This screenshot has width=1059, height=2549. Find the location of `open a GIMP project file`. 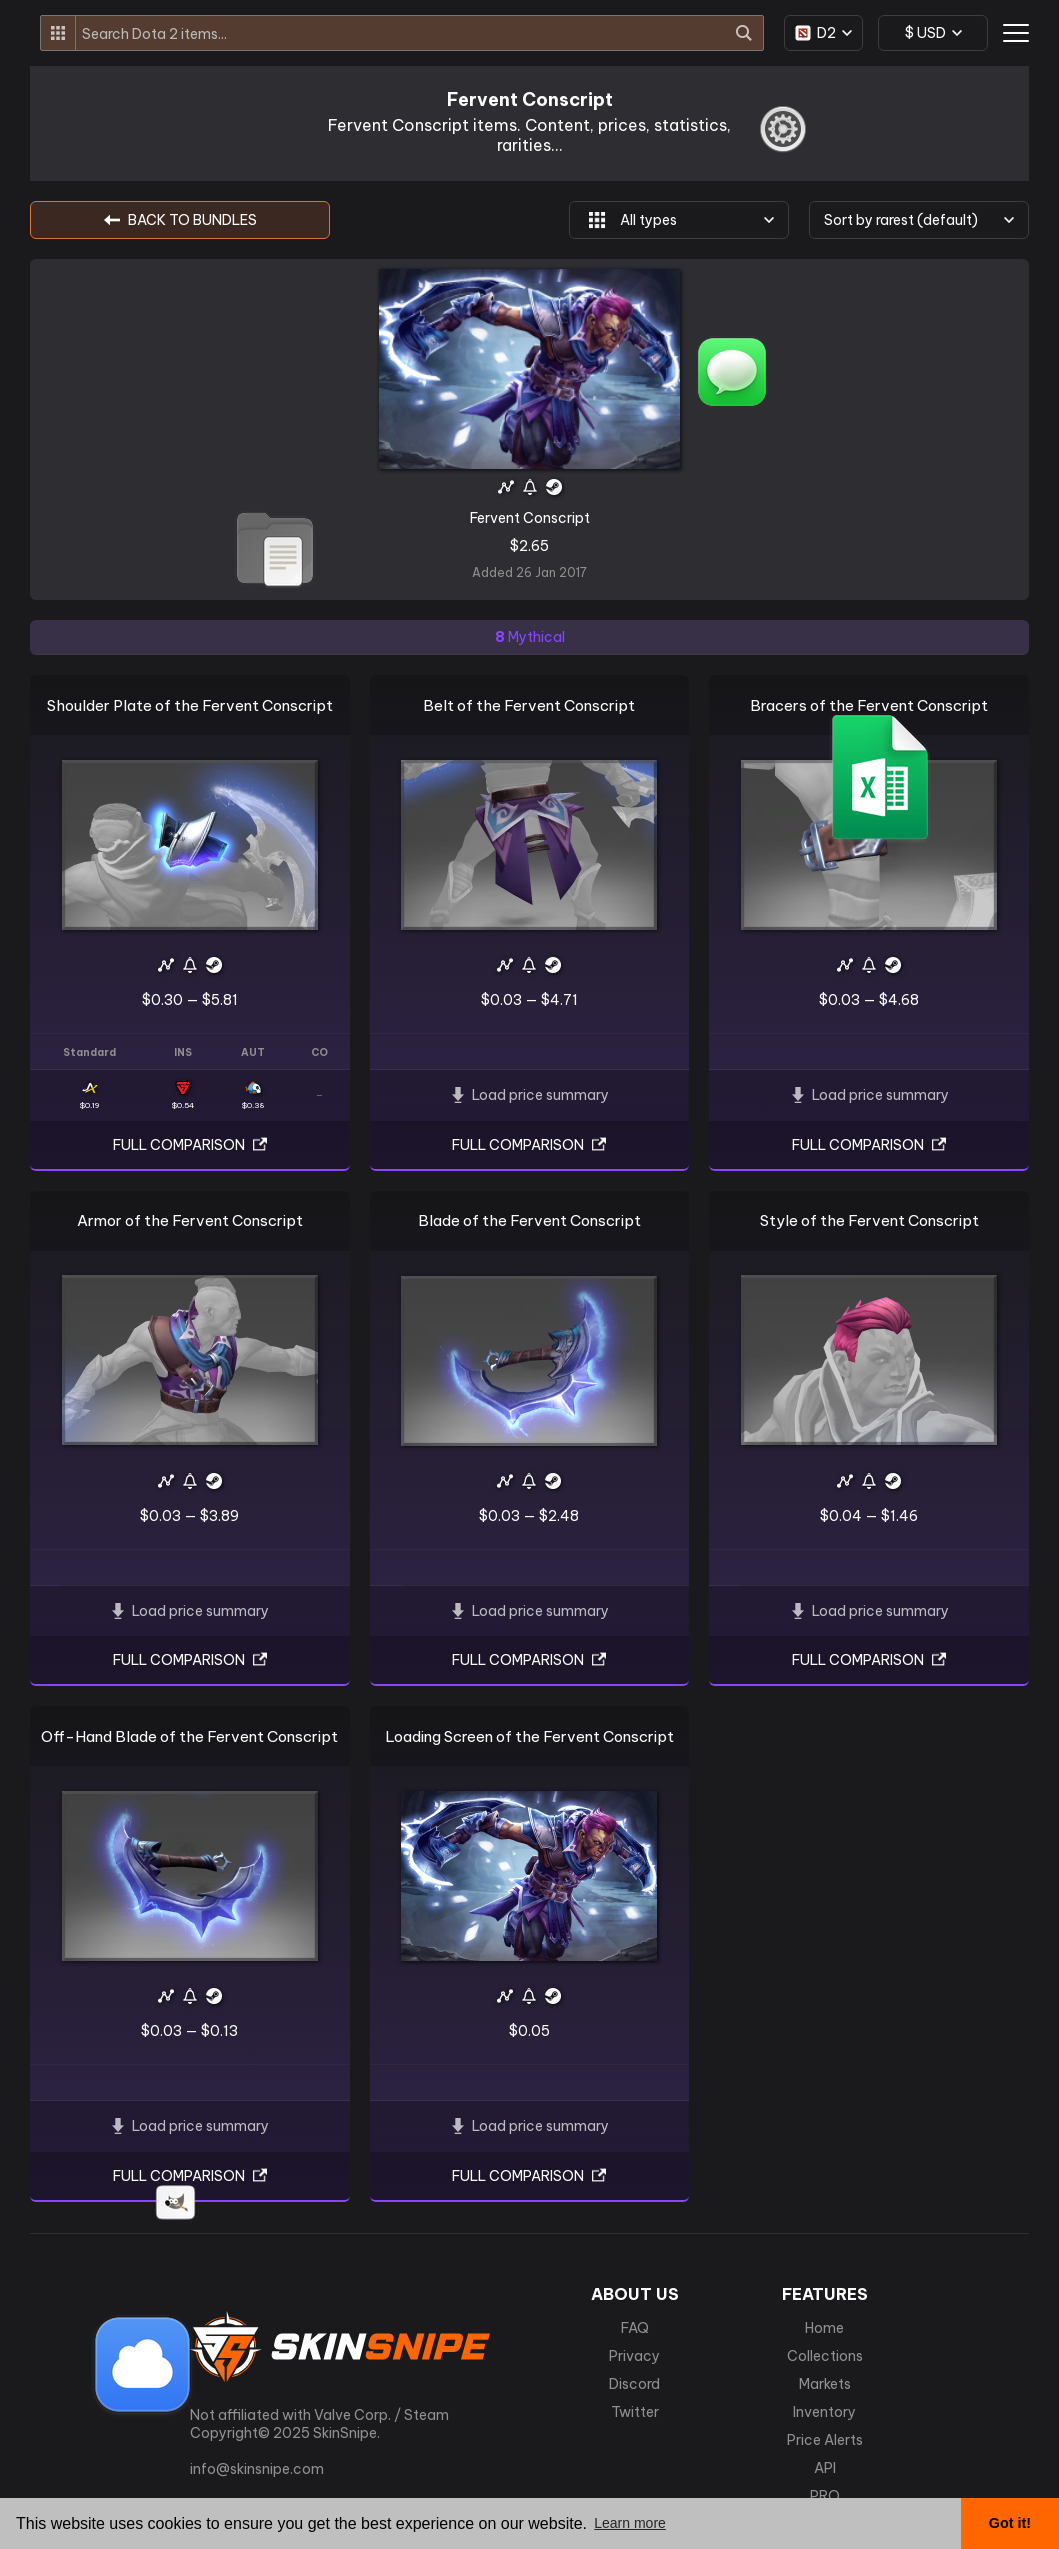

open a GIMP project file is located at coordinates (175, 2201).